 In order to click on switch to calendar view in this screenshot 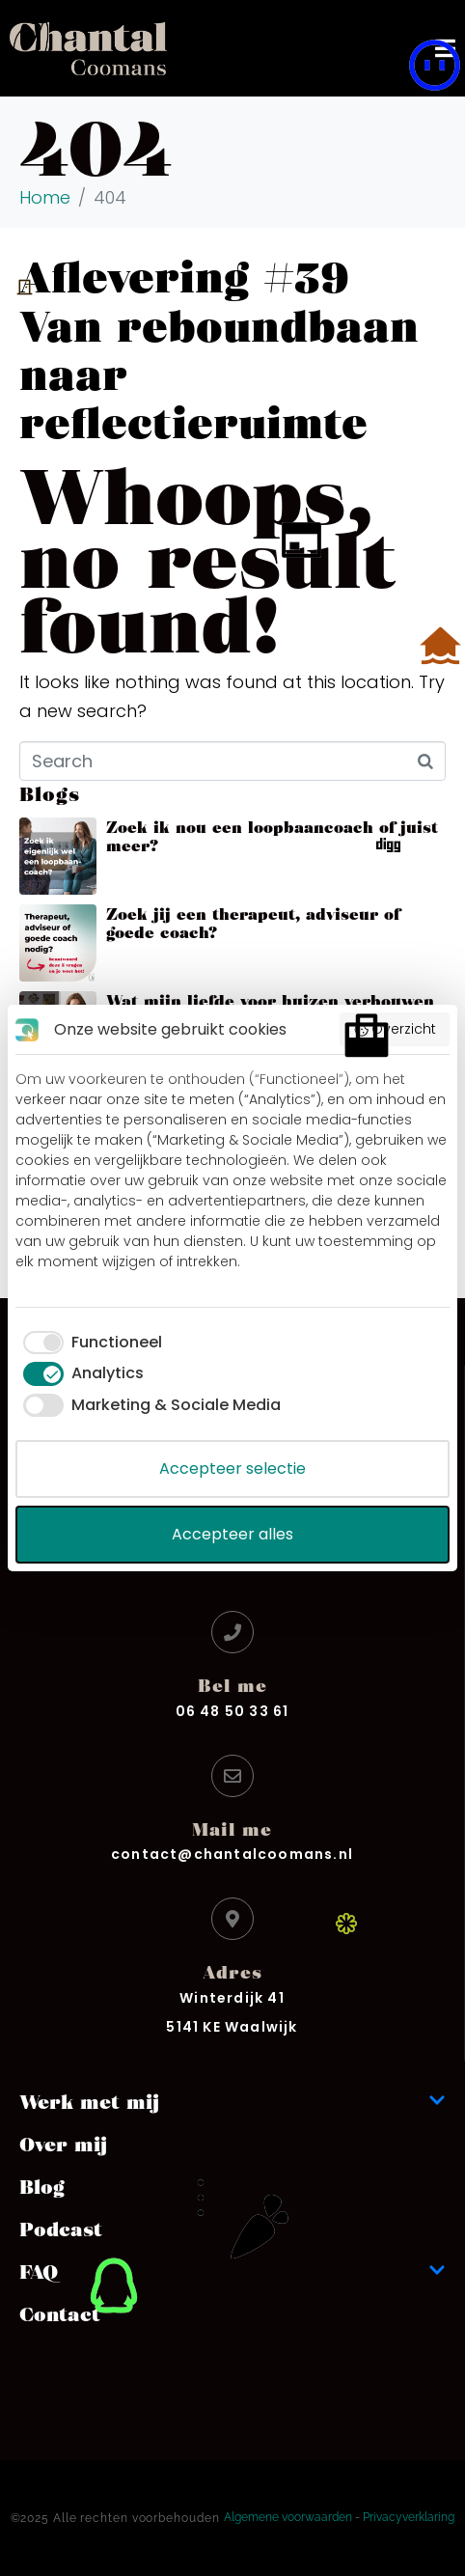, I will do `click(301, 540)`.